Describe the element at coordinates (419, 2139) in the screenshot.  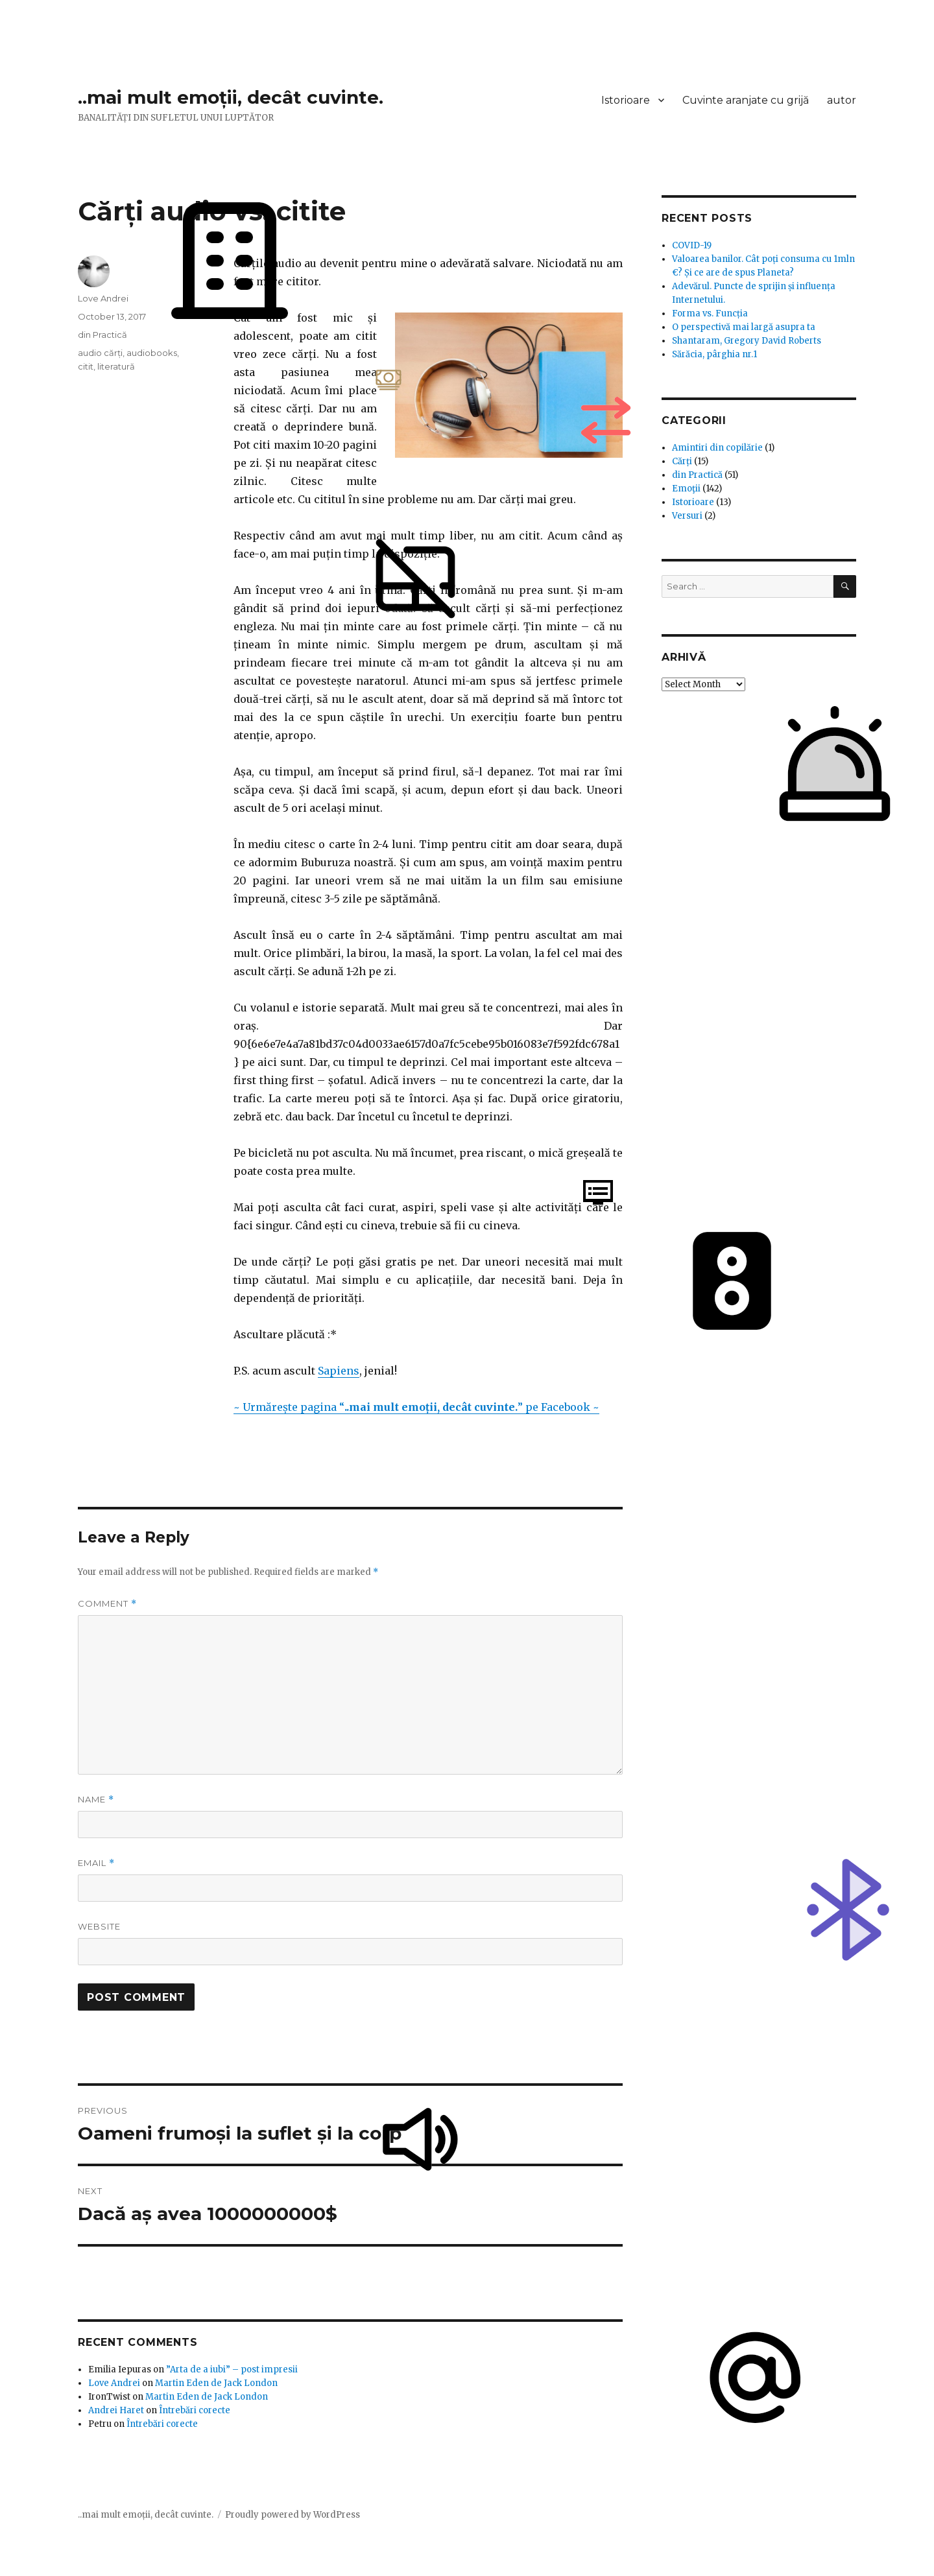
I see `increase or unmute audio volume` at that location.